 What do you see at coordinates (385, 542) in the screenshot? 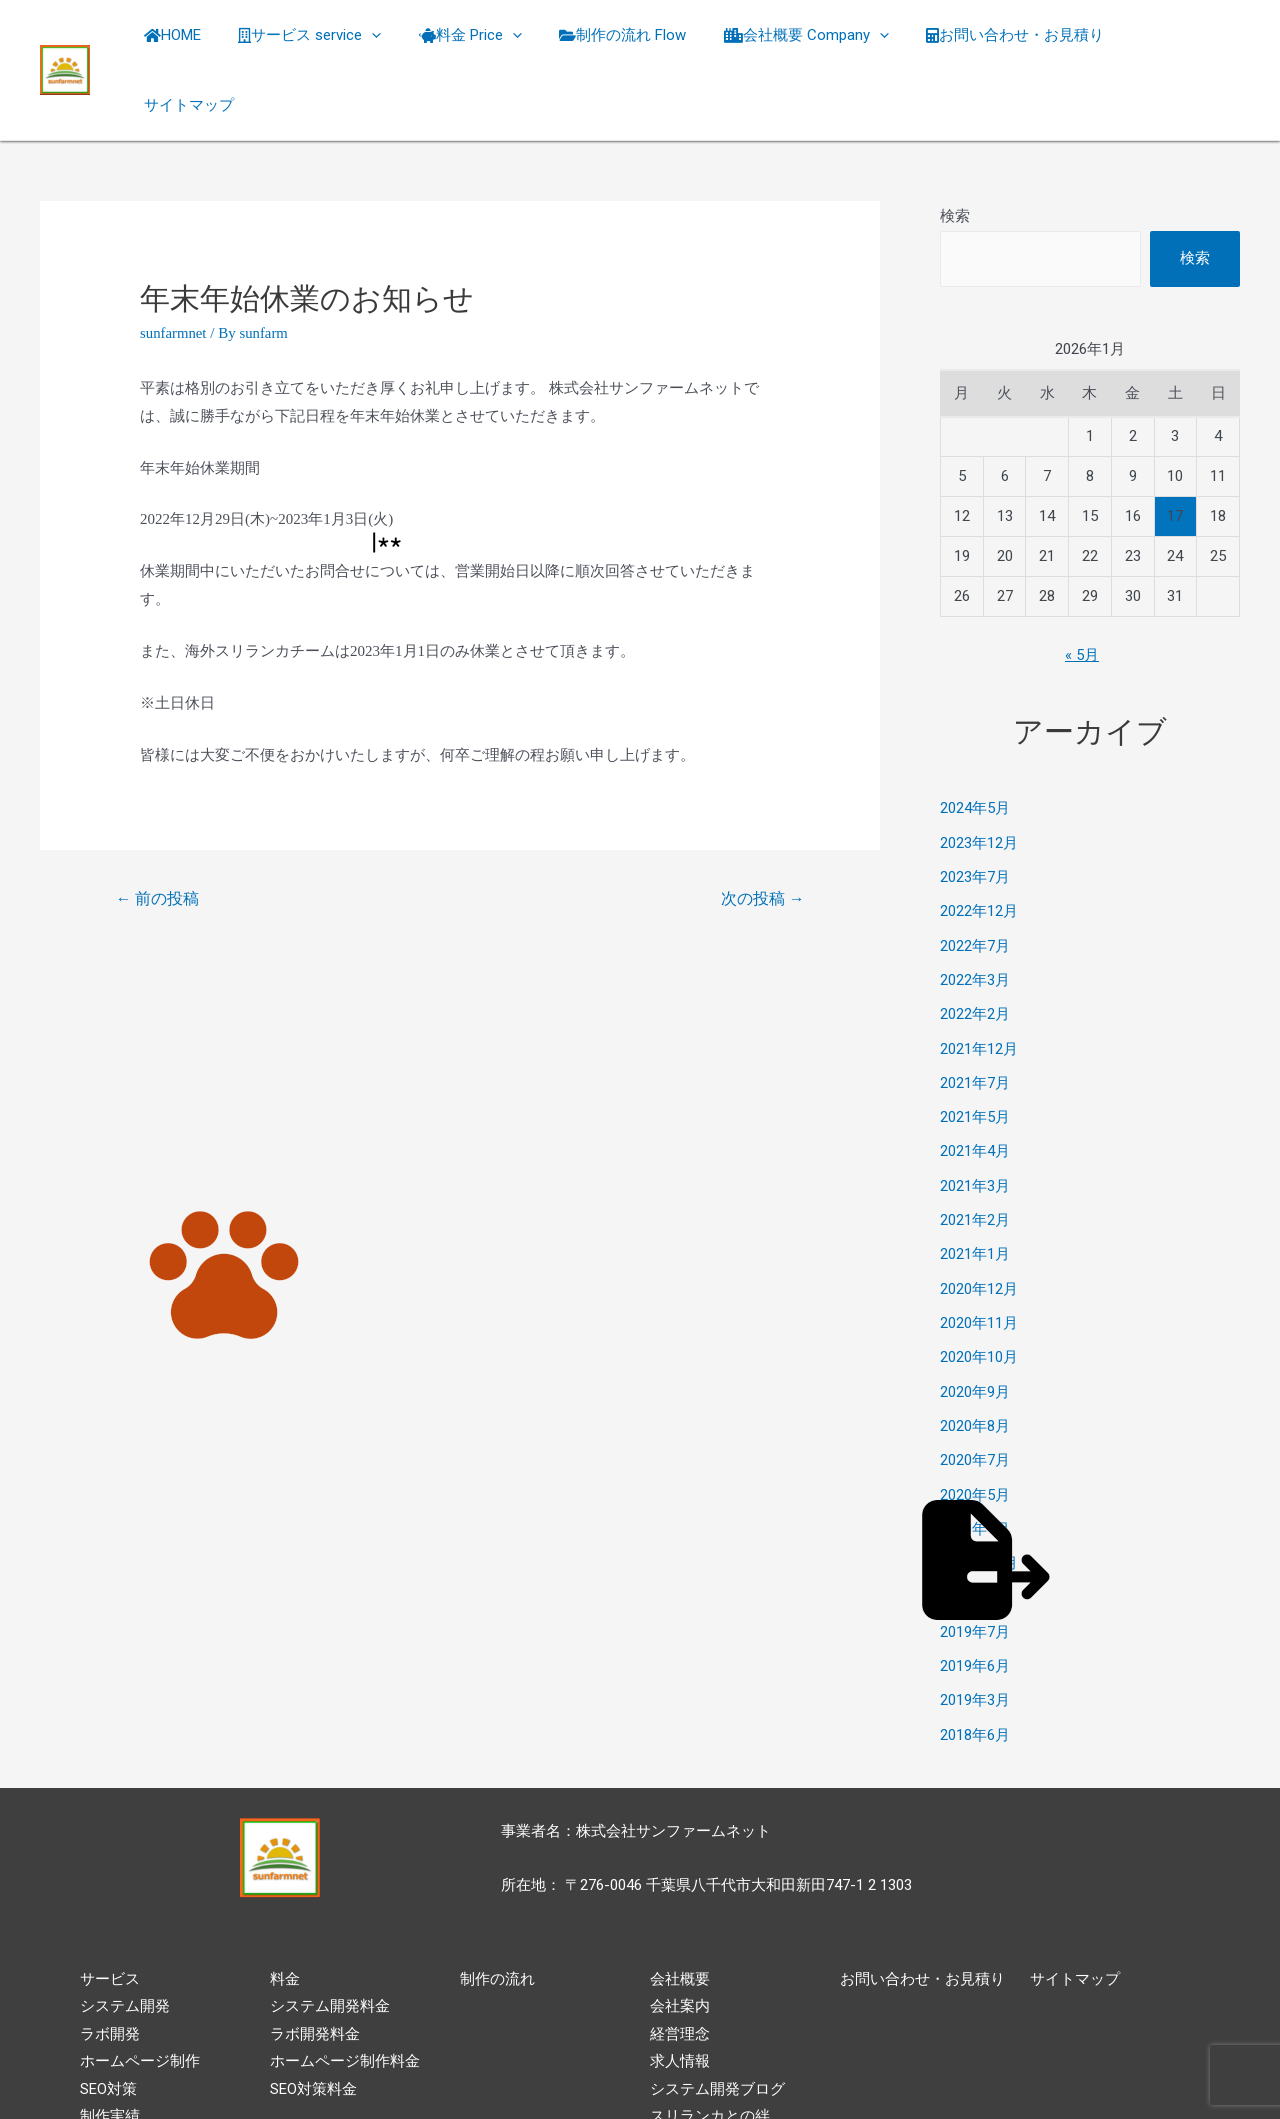
I see `enter or view password field` at bounding box center [385, 542].